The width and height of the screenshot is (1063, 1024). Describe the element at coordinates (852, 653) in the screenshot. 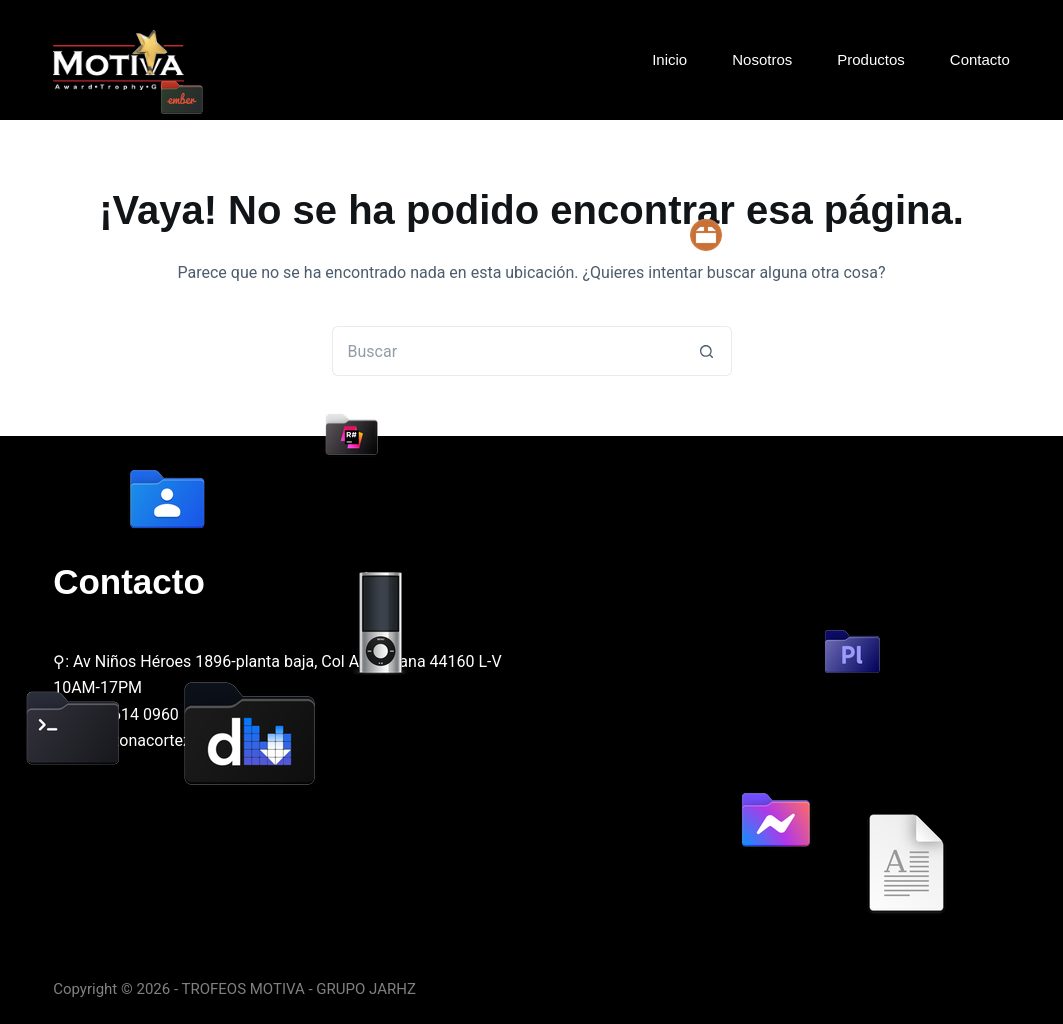

I see `open folder containing adobe prelude project files` at that location.